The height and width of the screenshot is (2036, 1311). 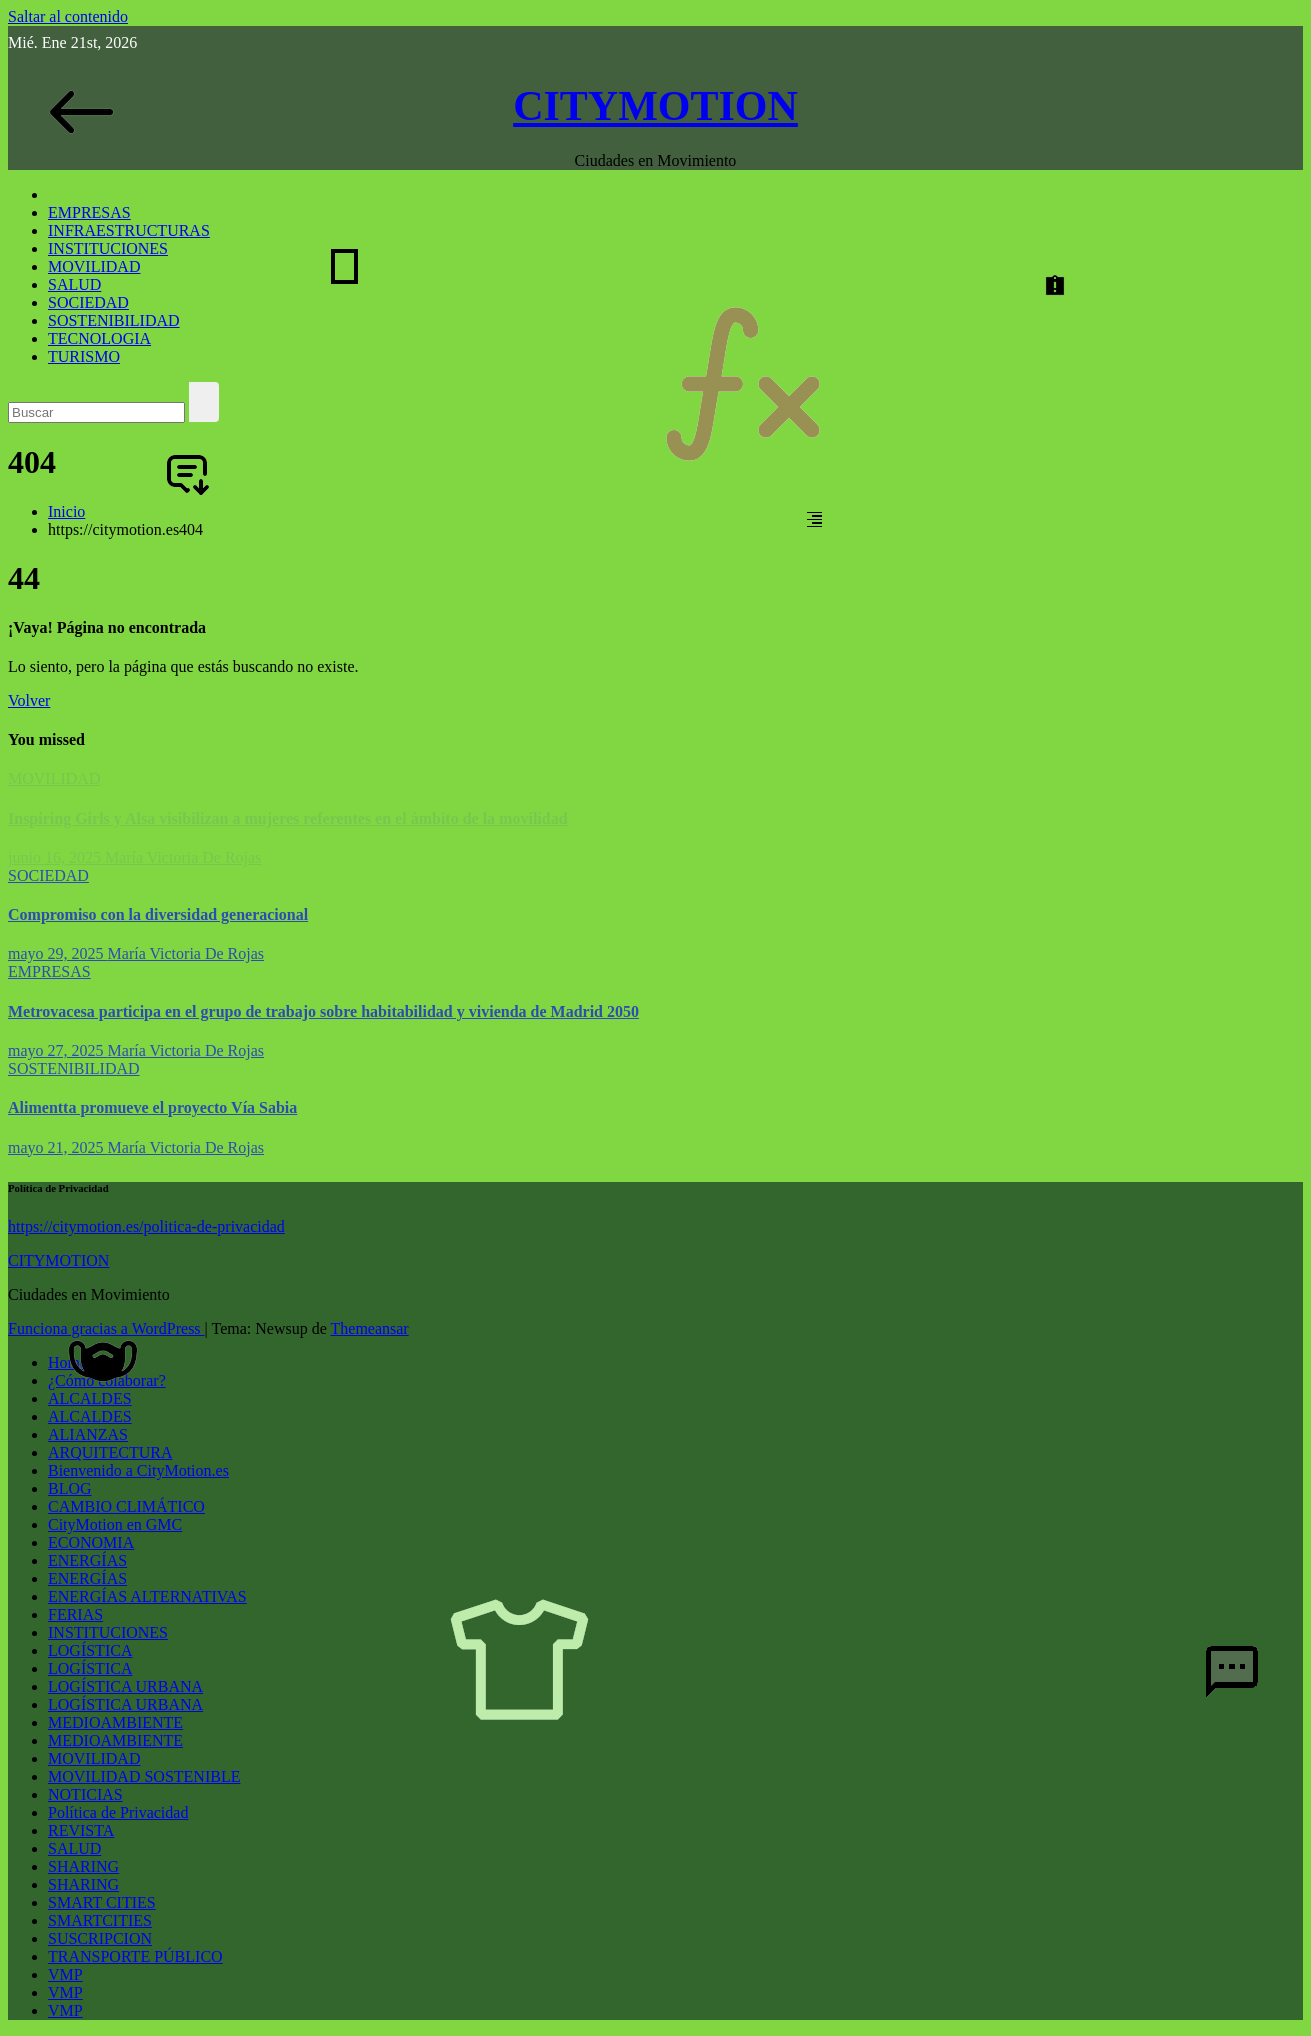 I want to click on download message or conversation, so click(x=187, y=473).